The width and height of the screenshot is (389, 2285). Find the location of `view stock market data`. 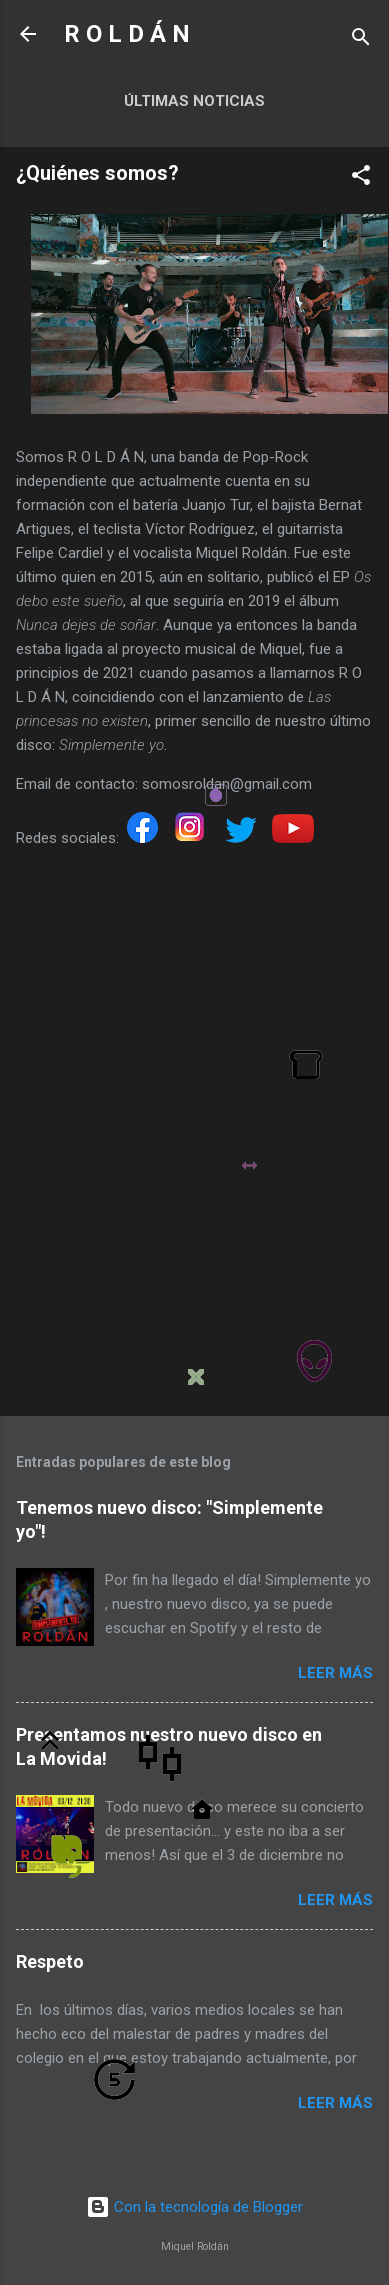

view stock market data is located at coordinates (160, 1758).